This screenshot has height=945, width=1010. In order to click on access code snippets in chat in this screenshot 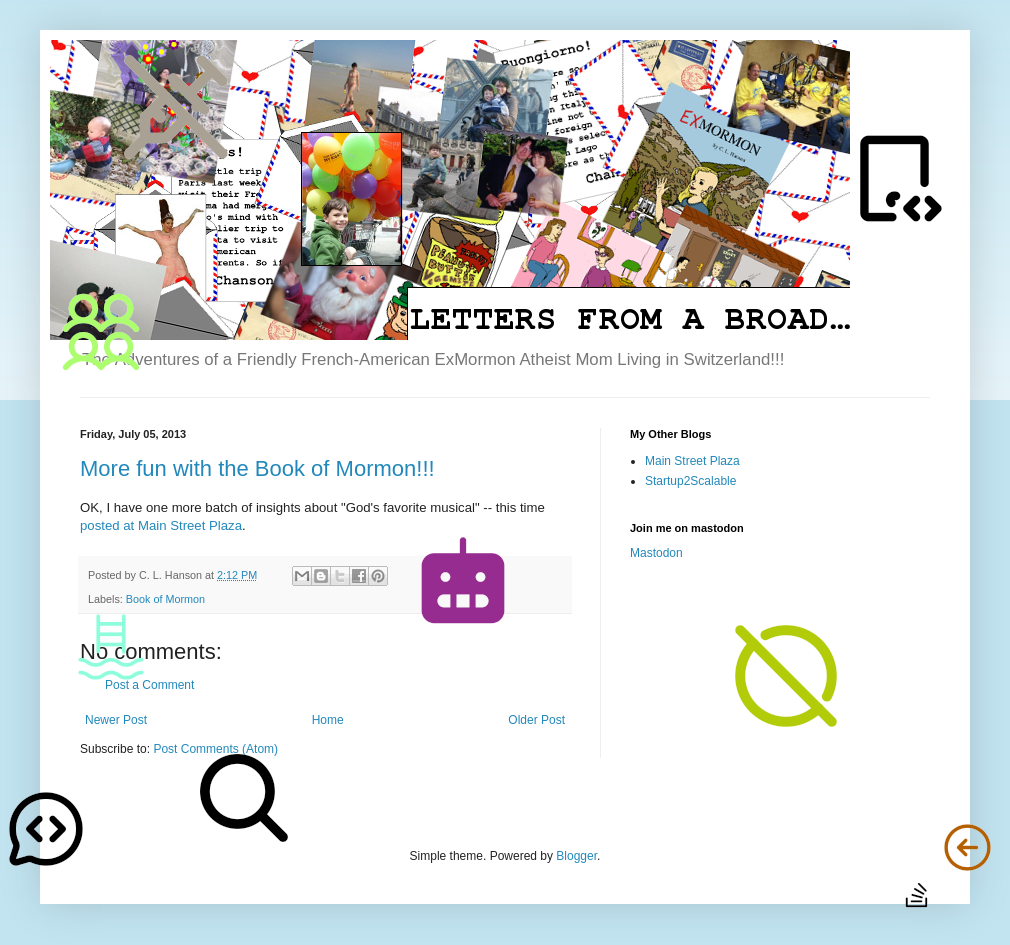, I will do `click(46, 829)`.